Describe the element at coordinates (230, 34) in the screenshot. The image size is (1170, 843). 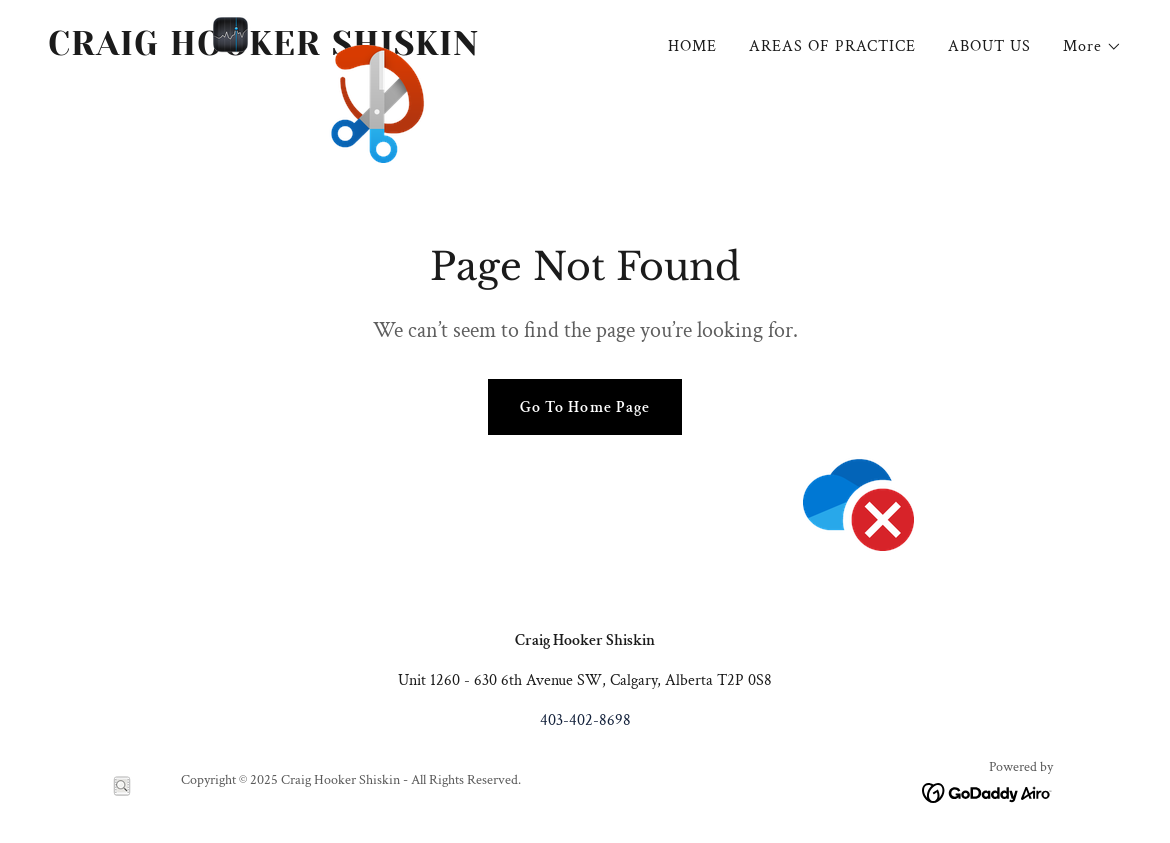
I see `open the Stocks app` at that location.